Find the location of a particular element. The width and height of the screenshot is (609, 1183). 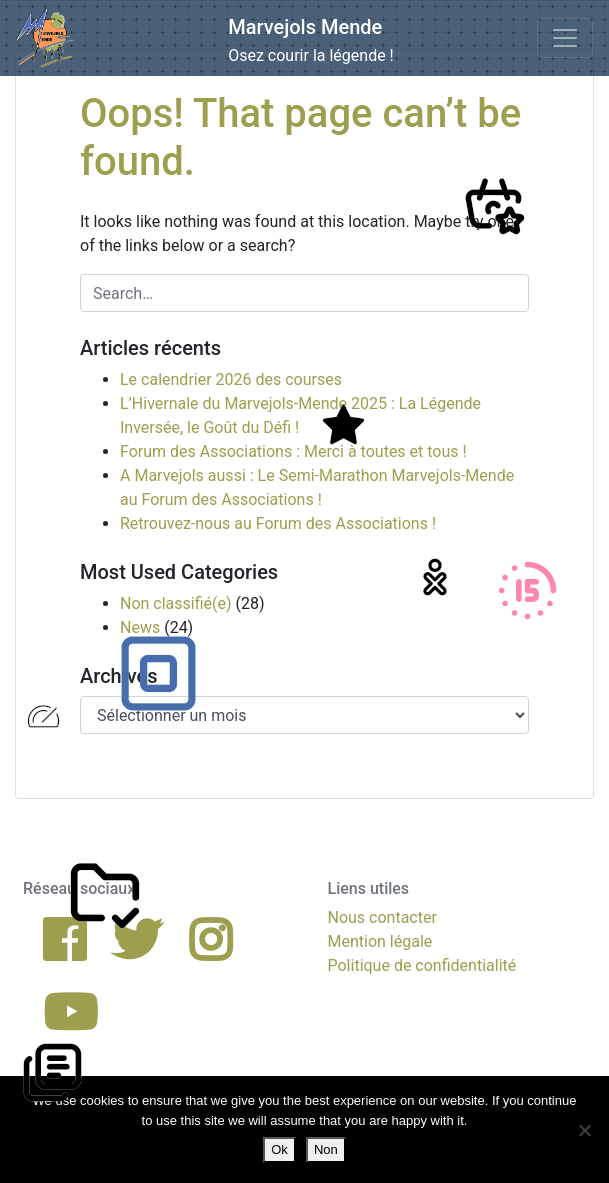

set a 15-minute timer is located at coordinates (527, 590).